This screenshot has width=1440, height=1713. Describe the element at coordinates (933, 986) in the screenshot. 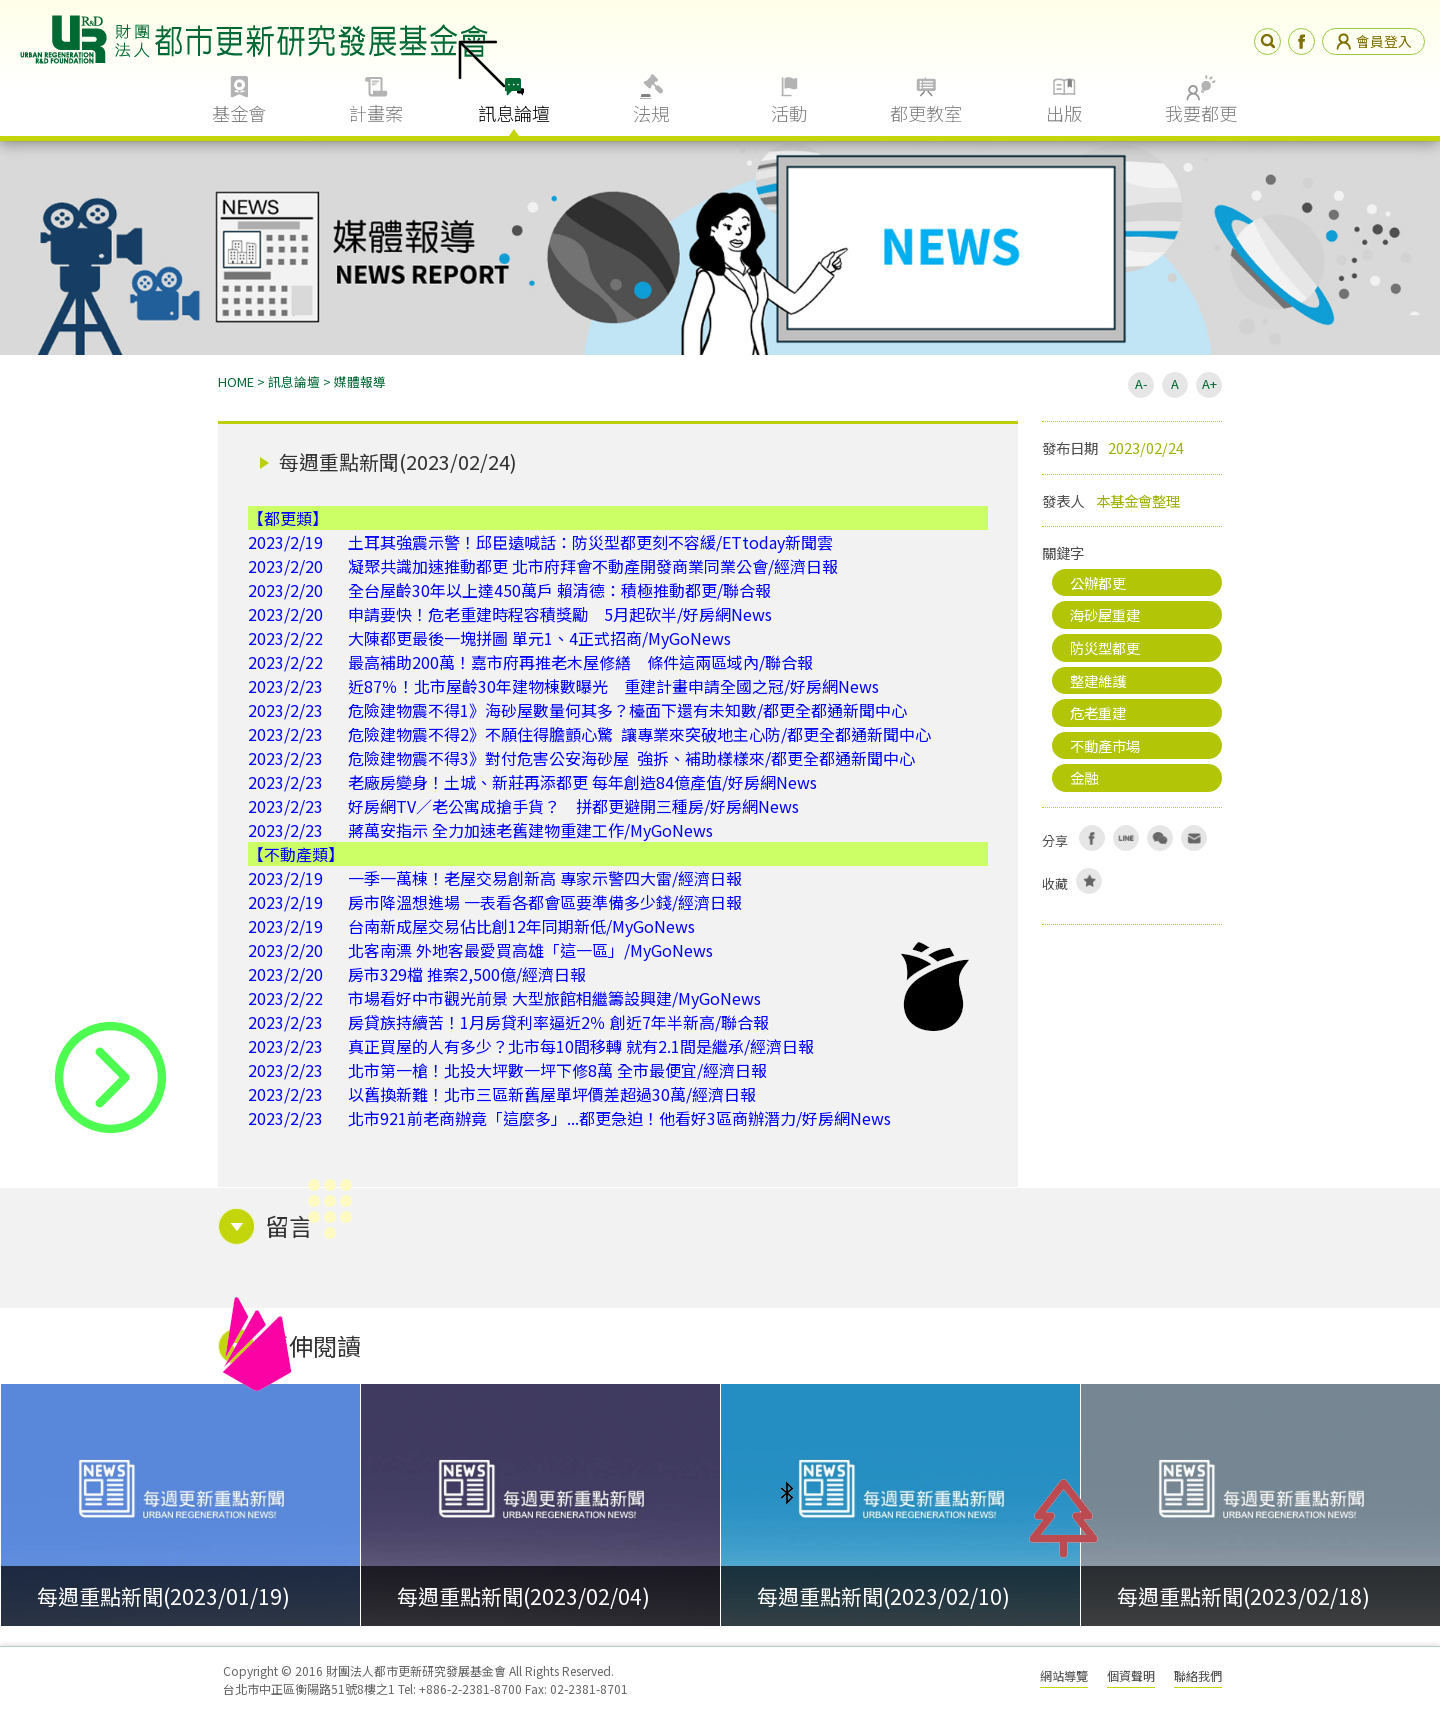

I see `access floral or garden-related features` at that location.